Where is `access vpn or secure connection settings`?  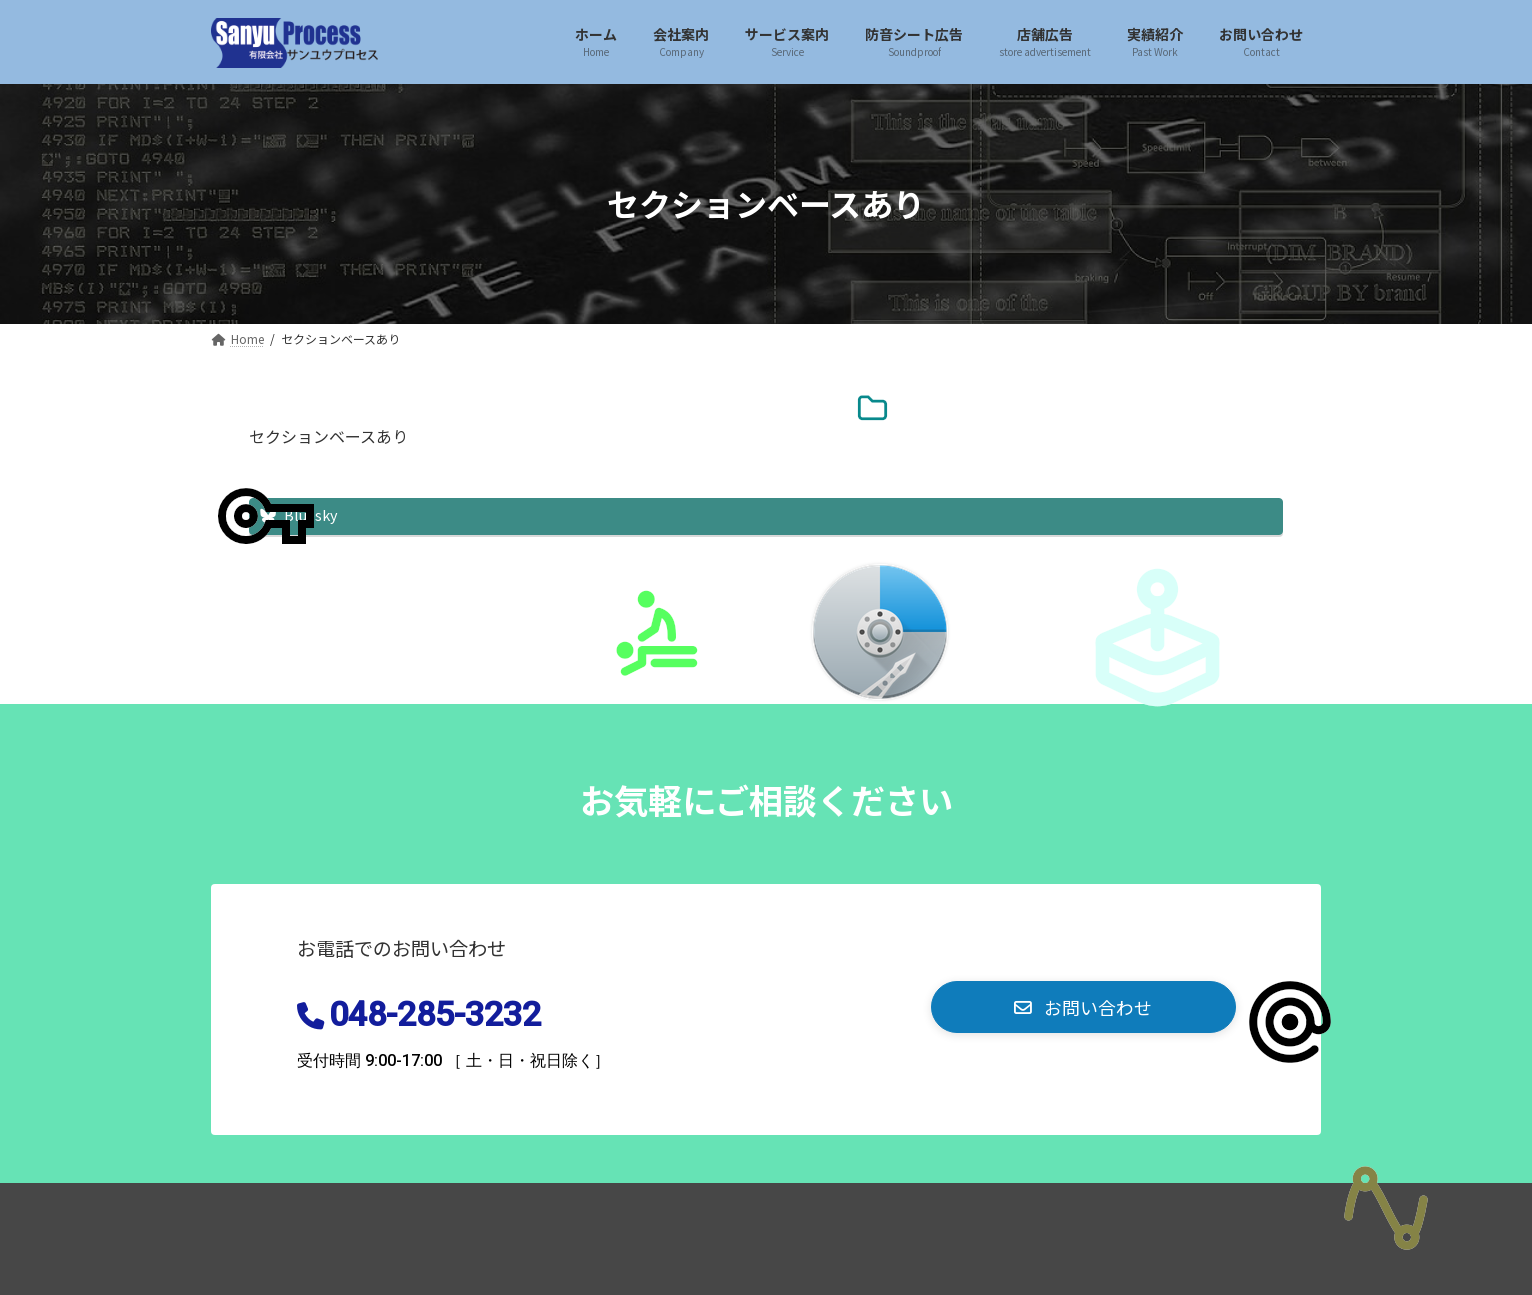 access vpn or secure connection settings is located at coordinates (266, 516).